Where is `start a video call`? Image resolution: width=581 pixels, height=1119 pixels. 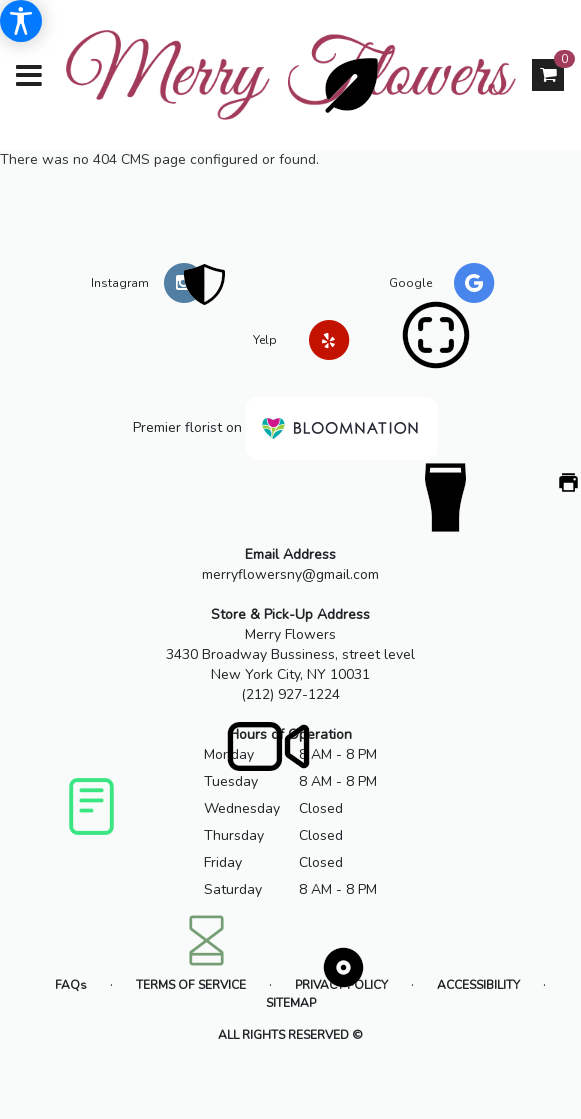
start a video call is located at coordinates (268, 746).